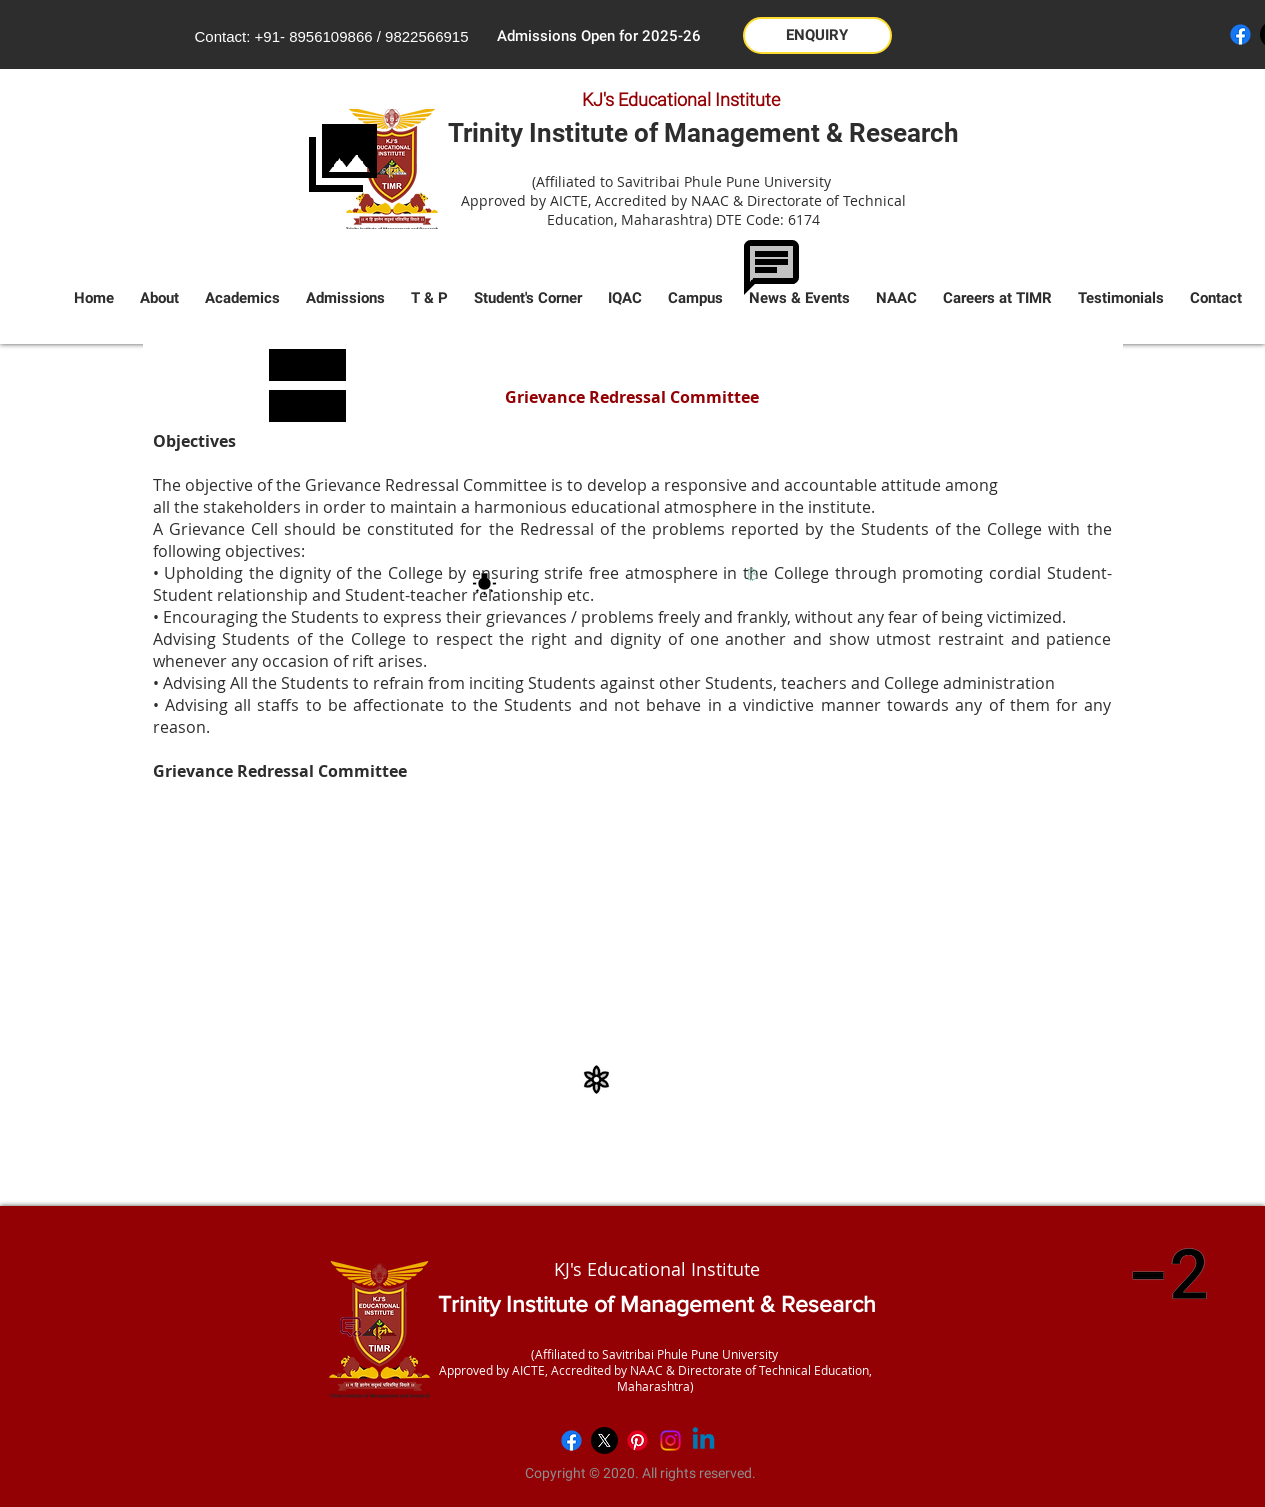  Describe the element at coordinates (350, 1326) in the screenshot. I see `view code snippets in messages` at that location.